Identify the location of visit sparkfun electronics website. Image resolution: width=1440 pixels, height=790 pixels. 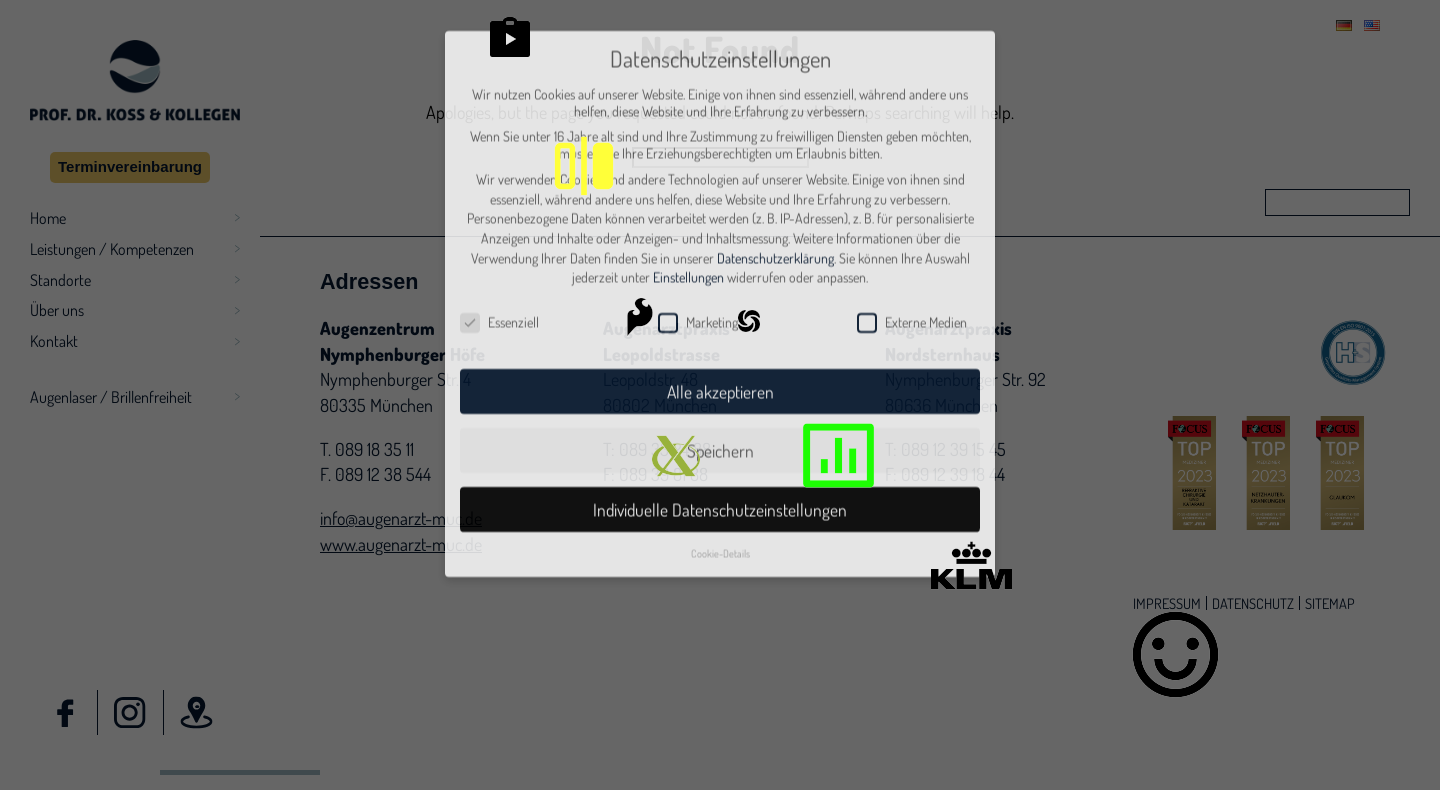
(640, 317).